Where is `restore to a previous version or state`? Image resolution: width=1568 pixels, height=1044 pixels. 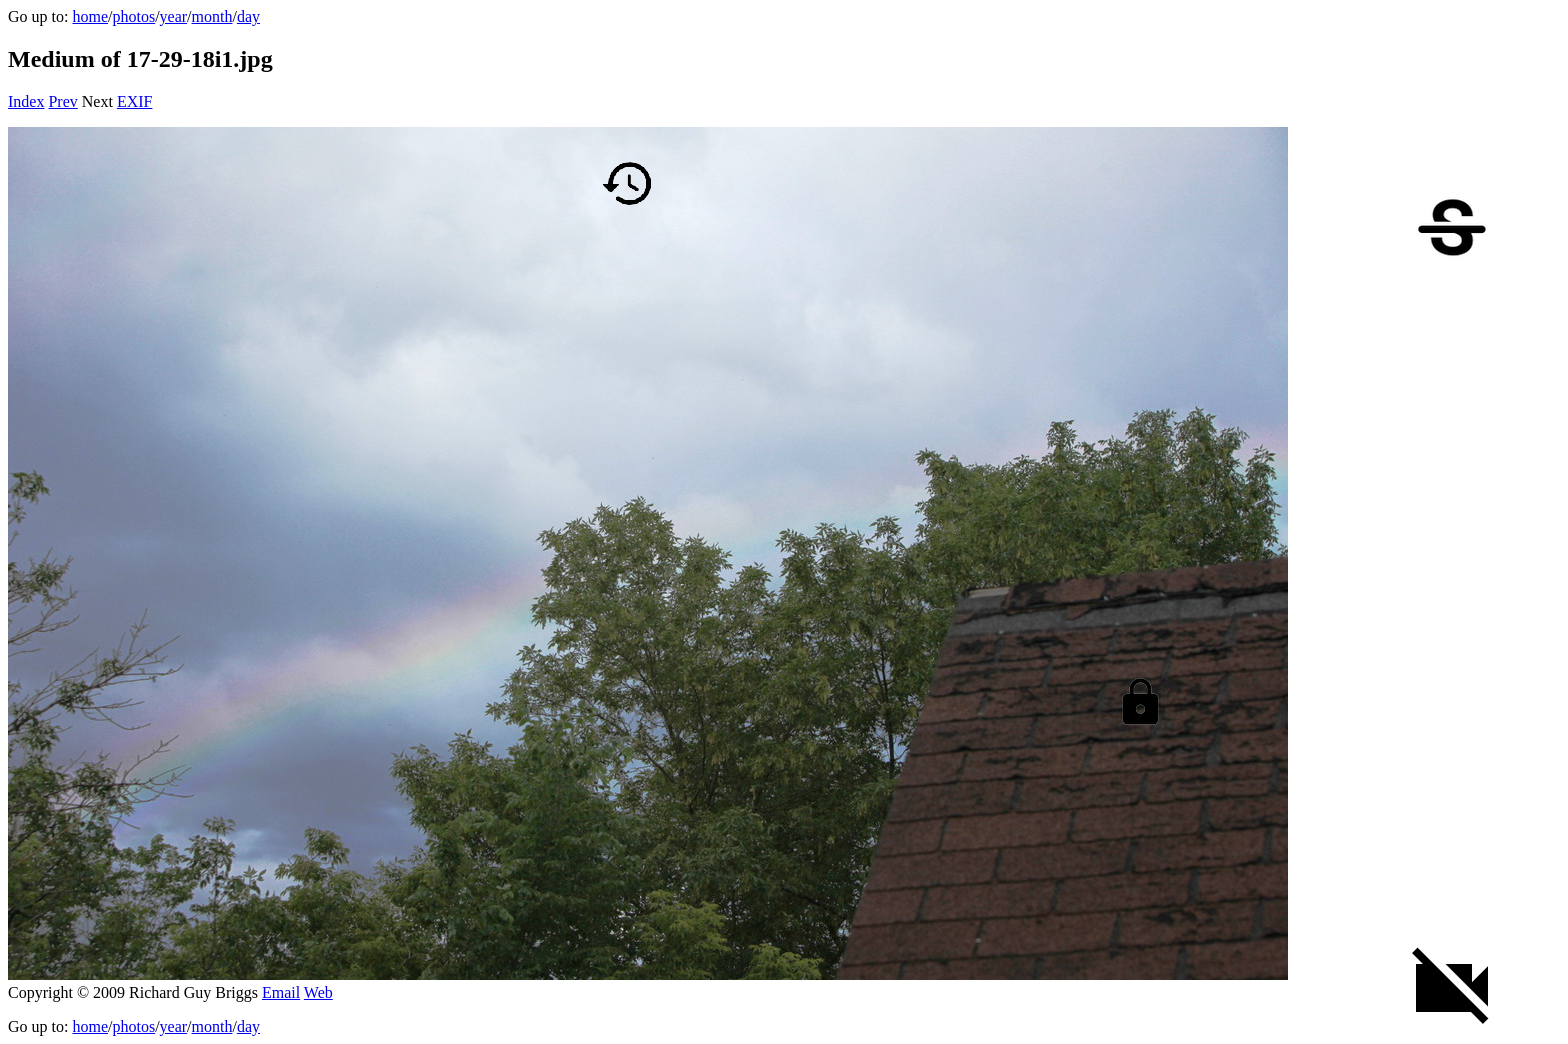
restore to a previous version or state is located at coordinates (627, 183).